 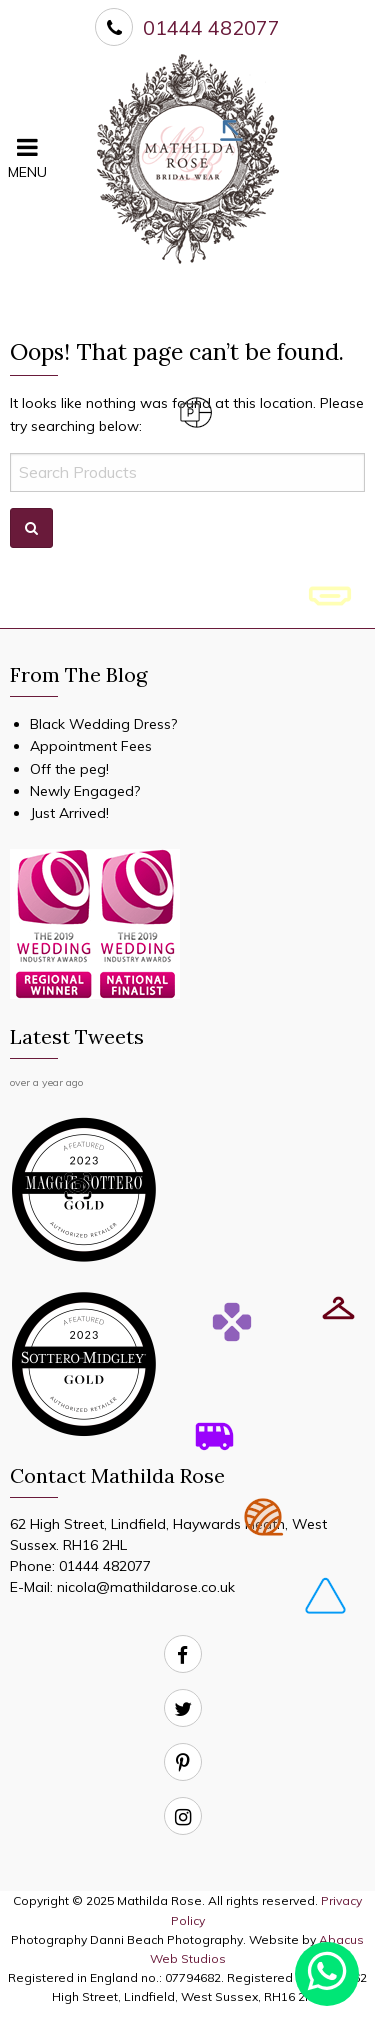 What do you see at coordinates (230, 130) in the screenshot?
I see `navigate to the top-left or beginning of content` at bounding box center [230, 130].